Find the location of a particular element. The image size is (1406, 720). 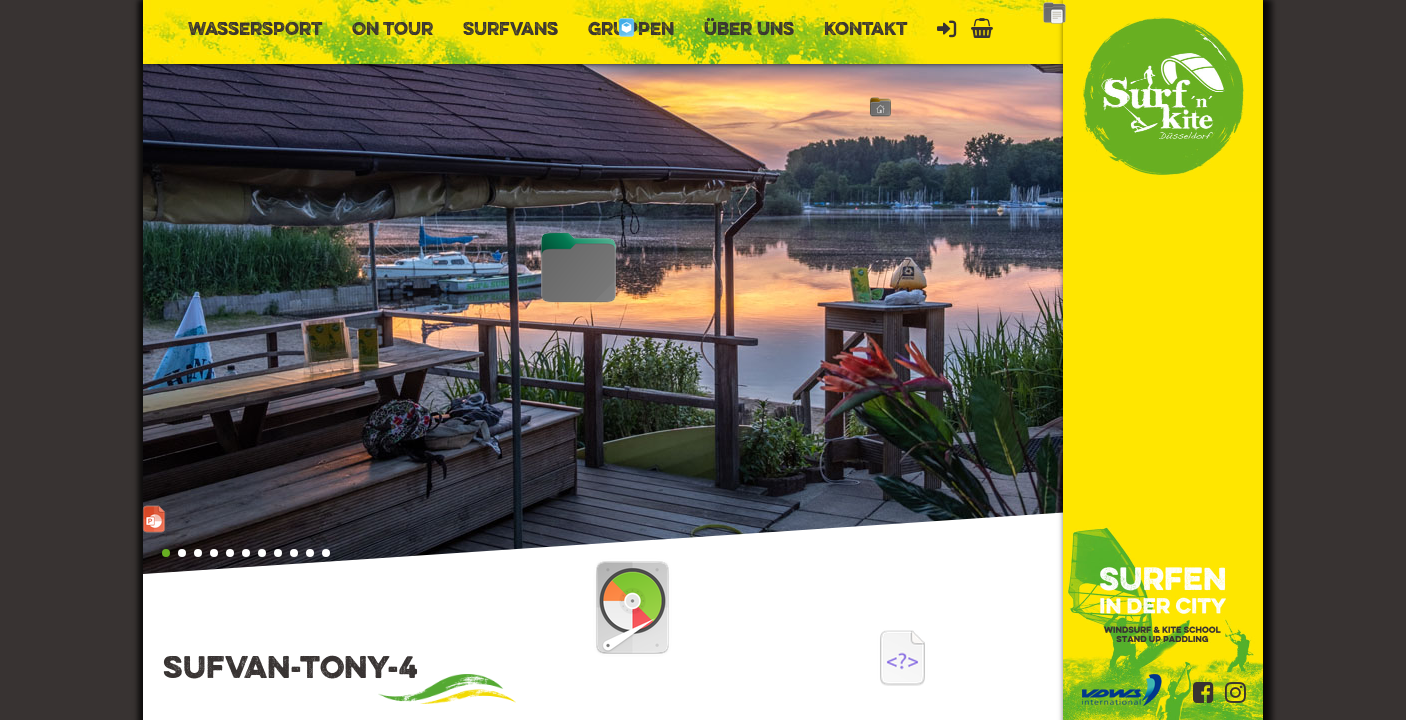

access your home folder is located at coordinates (880, 106).